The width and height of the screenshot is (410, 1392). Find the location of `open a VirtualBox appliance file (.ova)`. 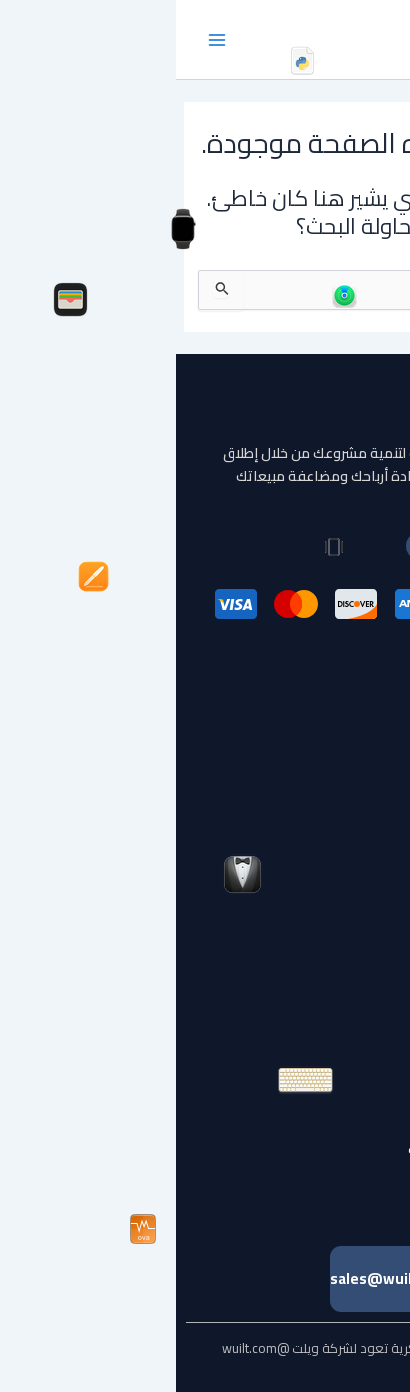

open a VirtualBox appliance file (.ova) is located at coordinates (143, 1229).